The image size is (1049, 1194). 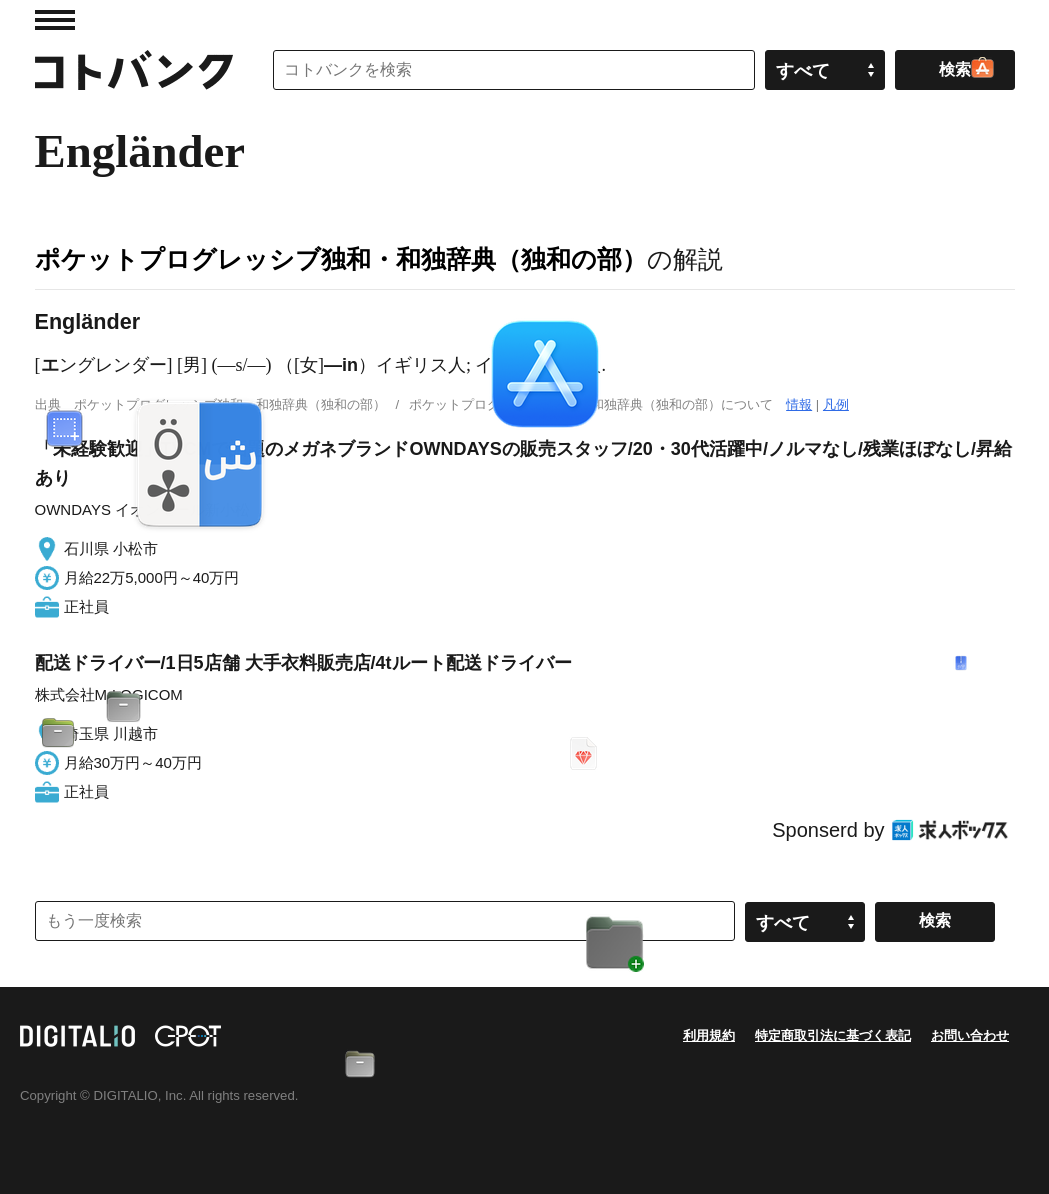 What do you see at coordinates (64, 428) in the screenshot?
I see `take a screenshot` at bounding box center [64, 428].